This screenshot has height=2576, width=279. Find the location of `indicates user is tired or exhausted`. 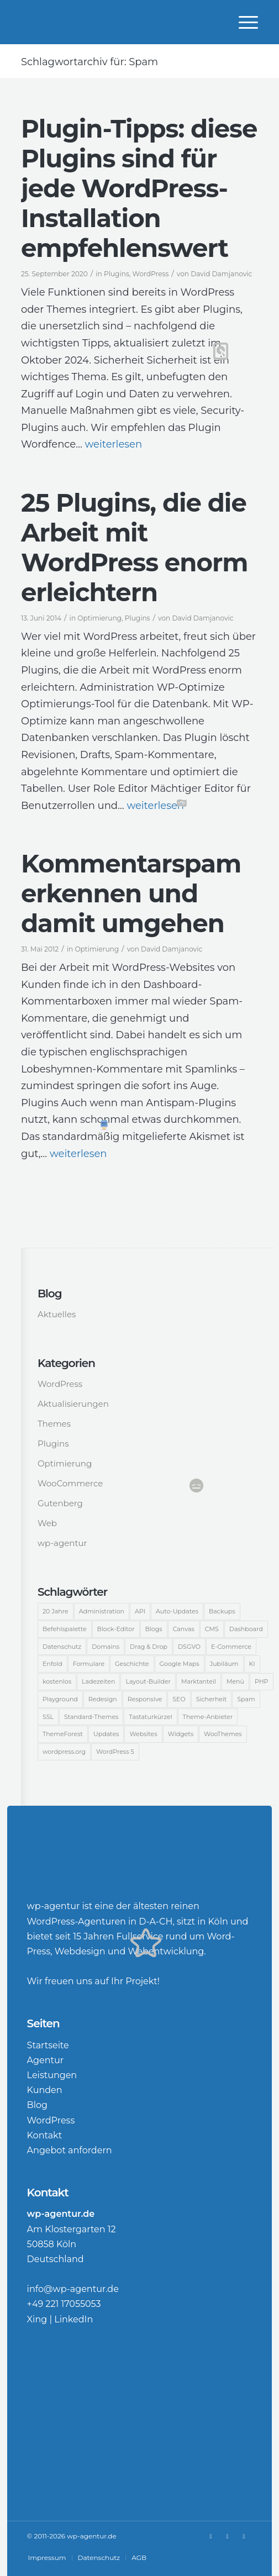

indicates user is tired or exhausted is located at coordinates (196, 1485).